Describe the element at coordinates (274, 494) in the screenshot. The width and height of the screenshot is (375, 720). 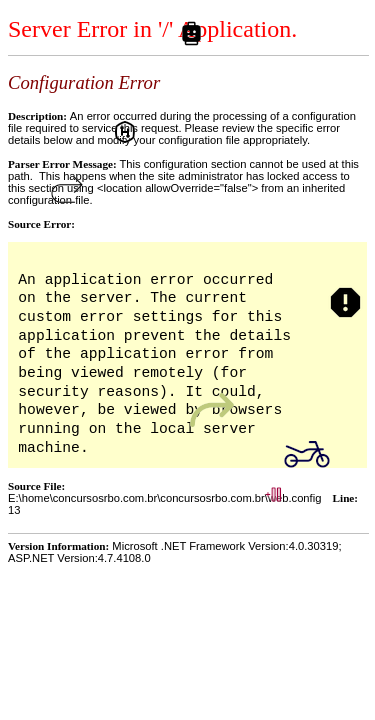
I see `add a new column to the left` at that location.